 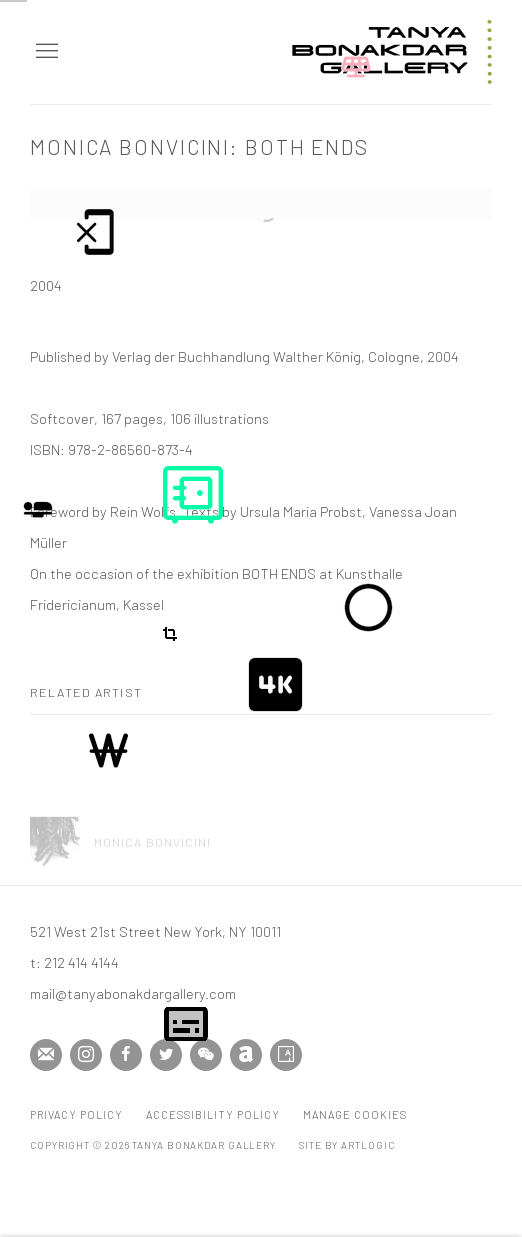 What do you see at coordinates (108, 750) in the screenshot?
I see `south korean won currency symbol` at bounding box center [108, 750].